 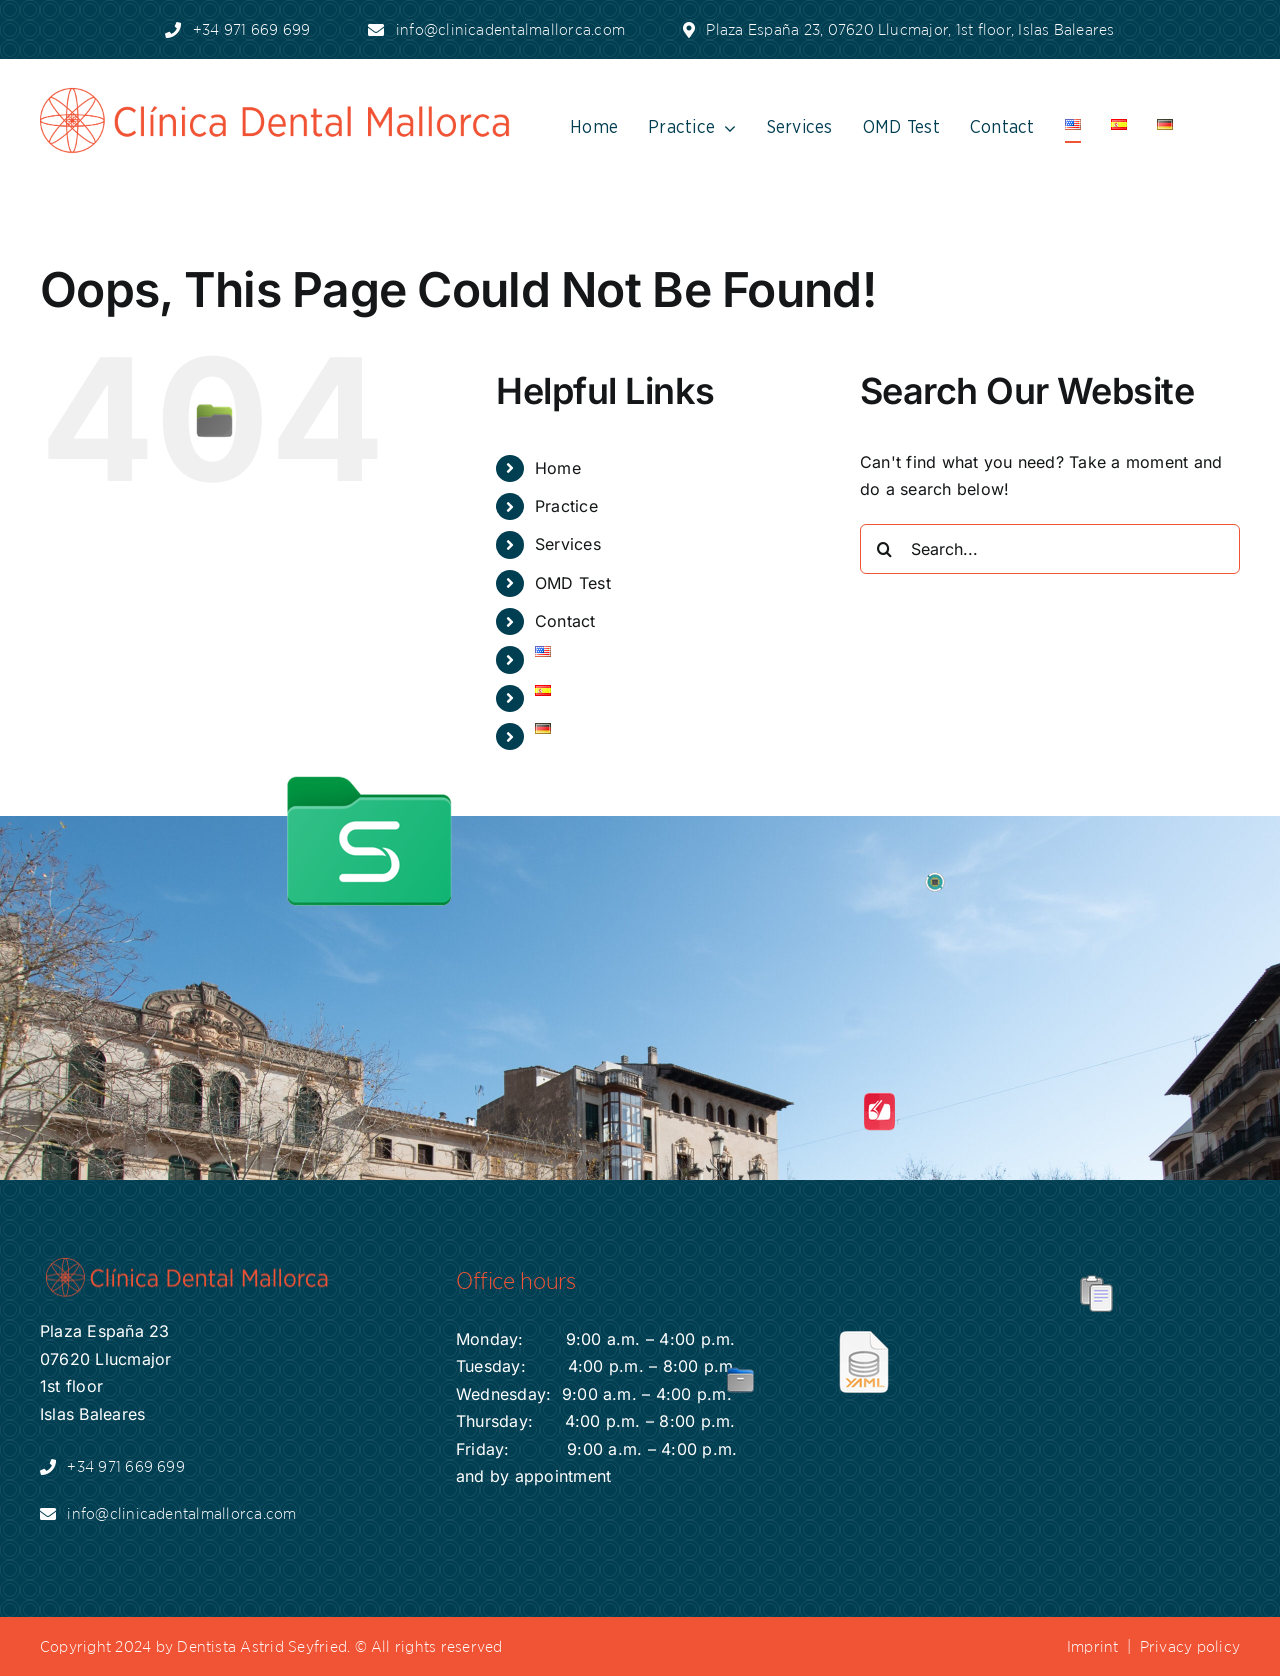 What do you see at coordinates (879, 1111) in the screenshot?
I see `an EPS image file` at bounding box center [879, 1111].